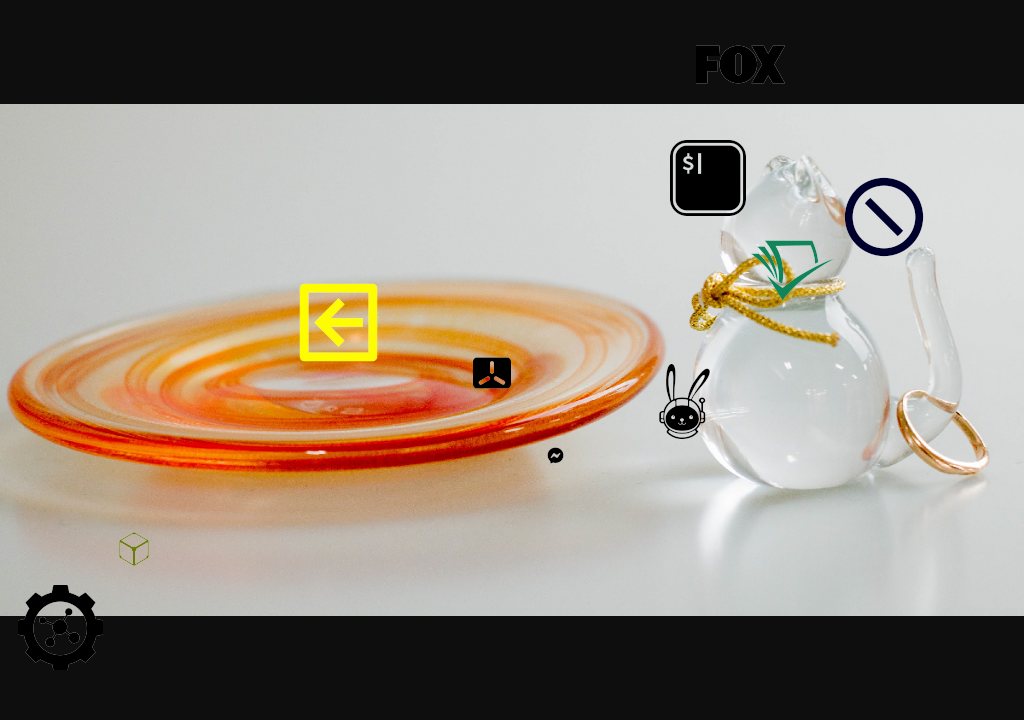  What do you see at coordinates (792, 270) in the screenshot?
I see `open Semantic Scholar academic search` at bounding box center [792, 270].